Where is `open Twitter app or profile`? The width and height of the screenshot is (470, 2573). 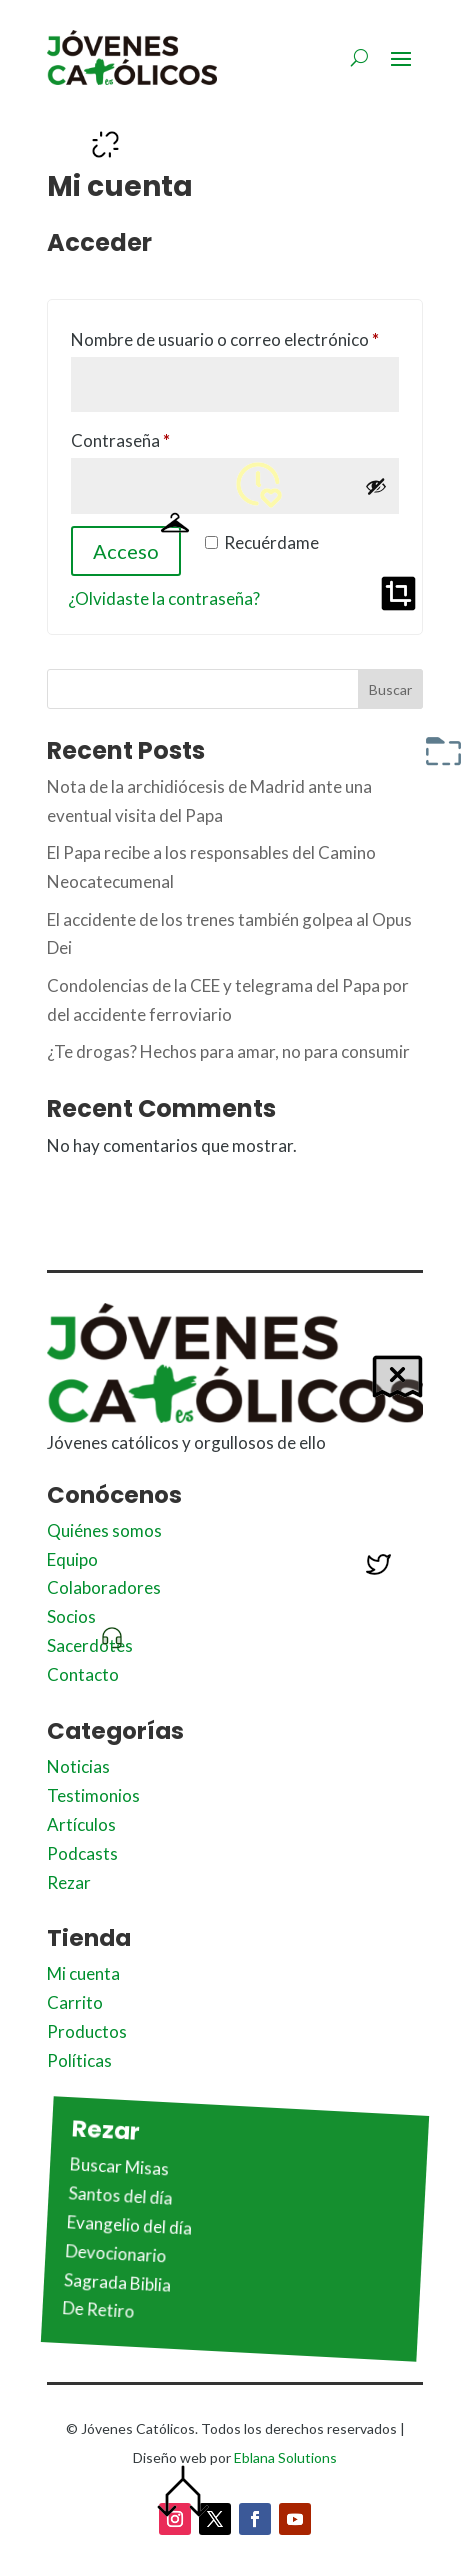 open Twitter app or profile is located at coordinates (378, 1564).